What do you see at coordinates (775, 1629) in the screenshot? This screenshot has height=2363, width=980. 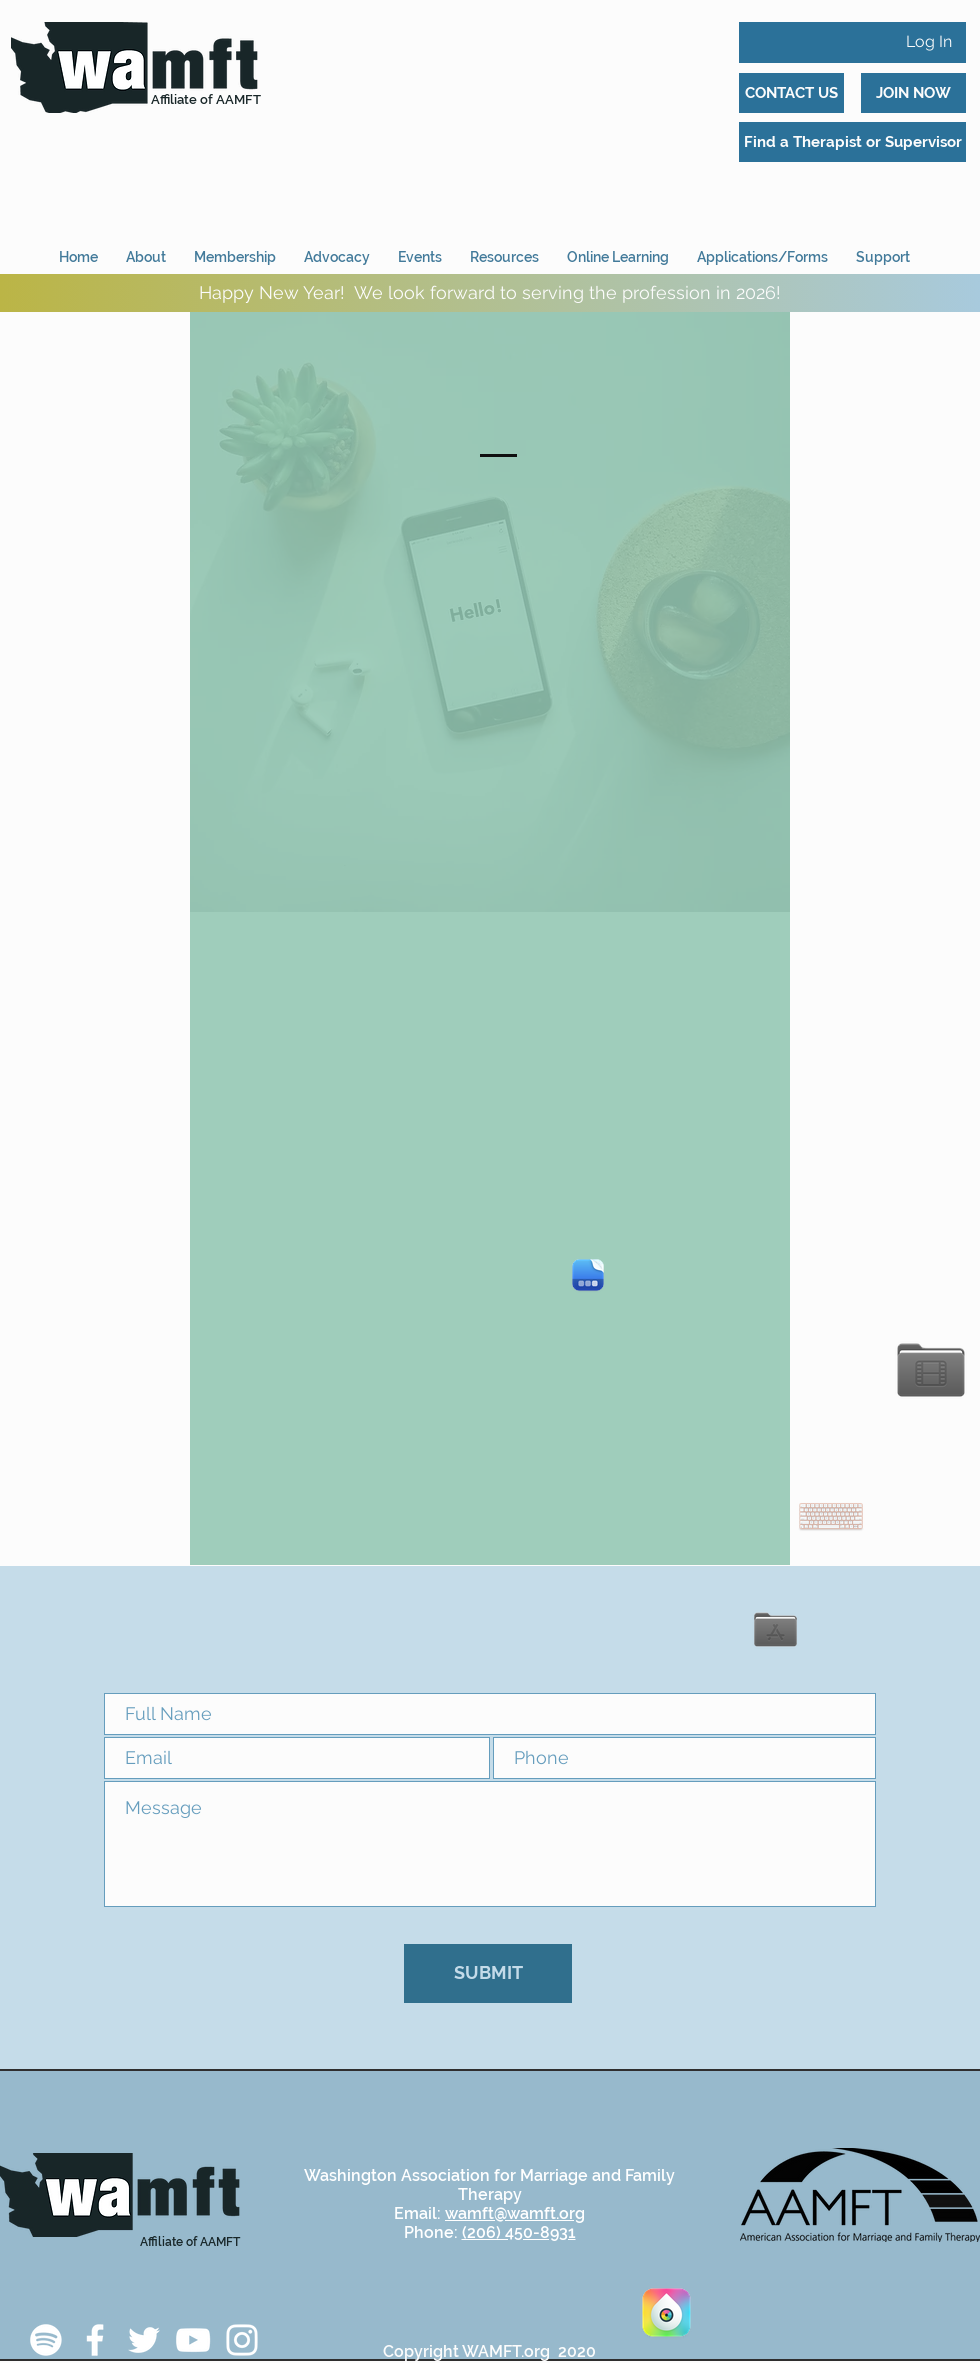 I see `open templates folder` at bounding box center [775, 1629].